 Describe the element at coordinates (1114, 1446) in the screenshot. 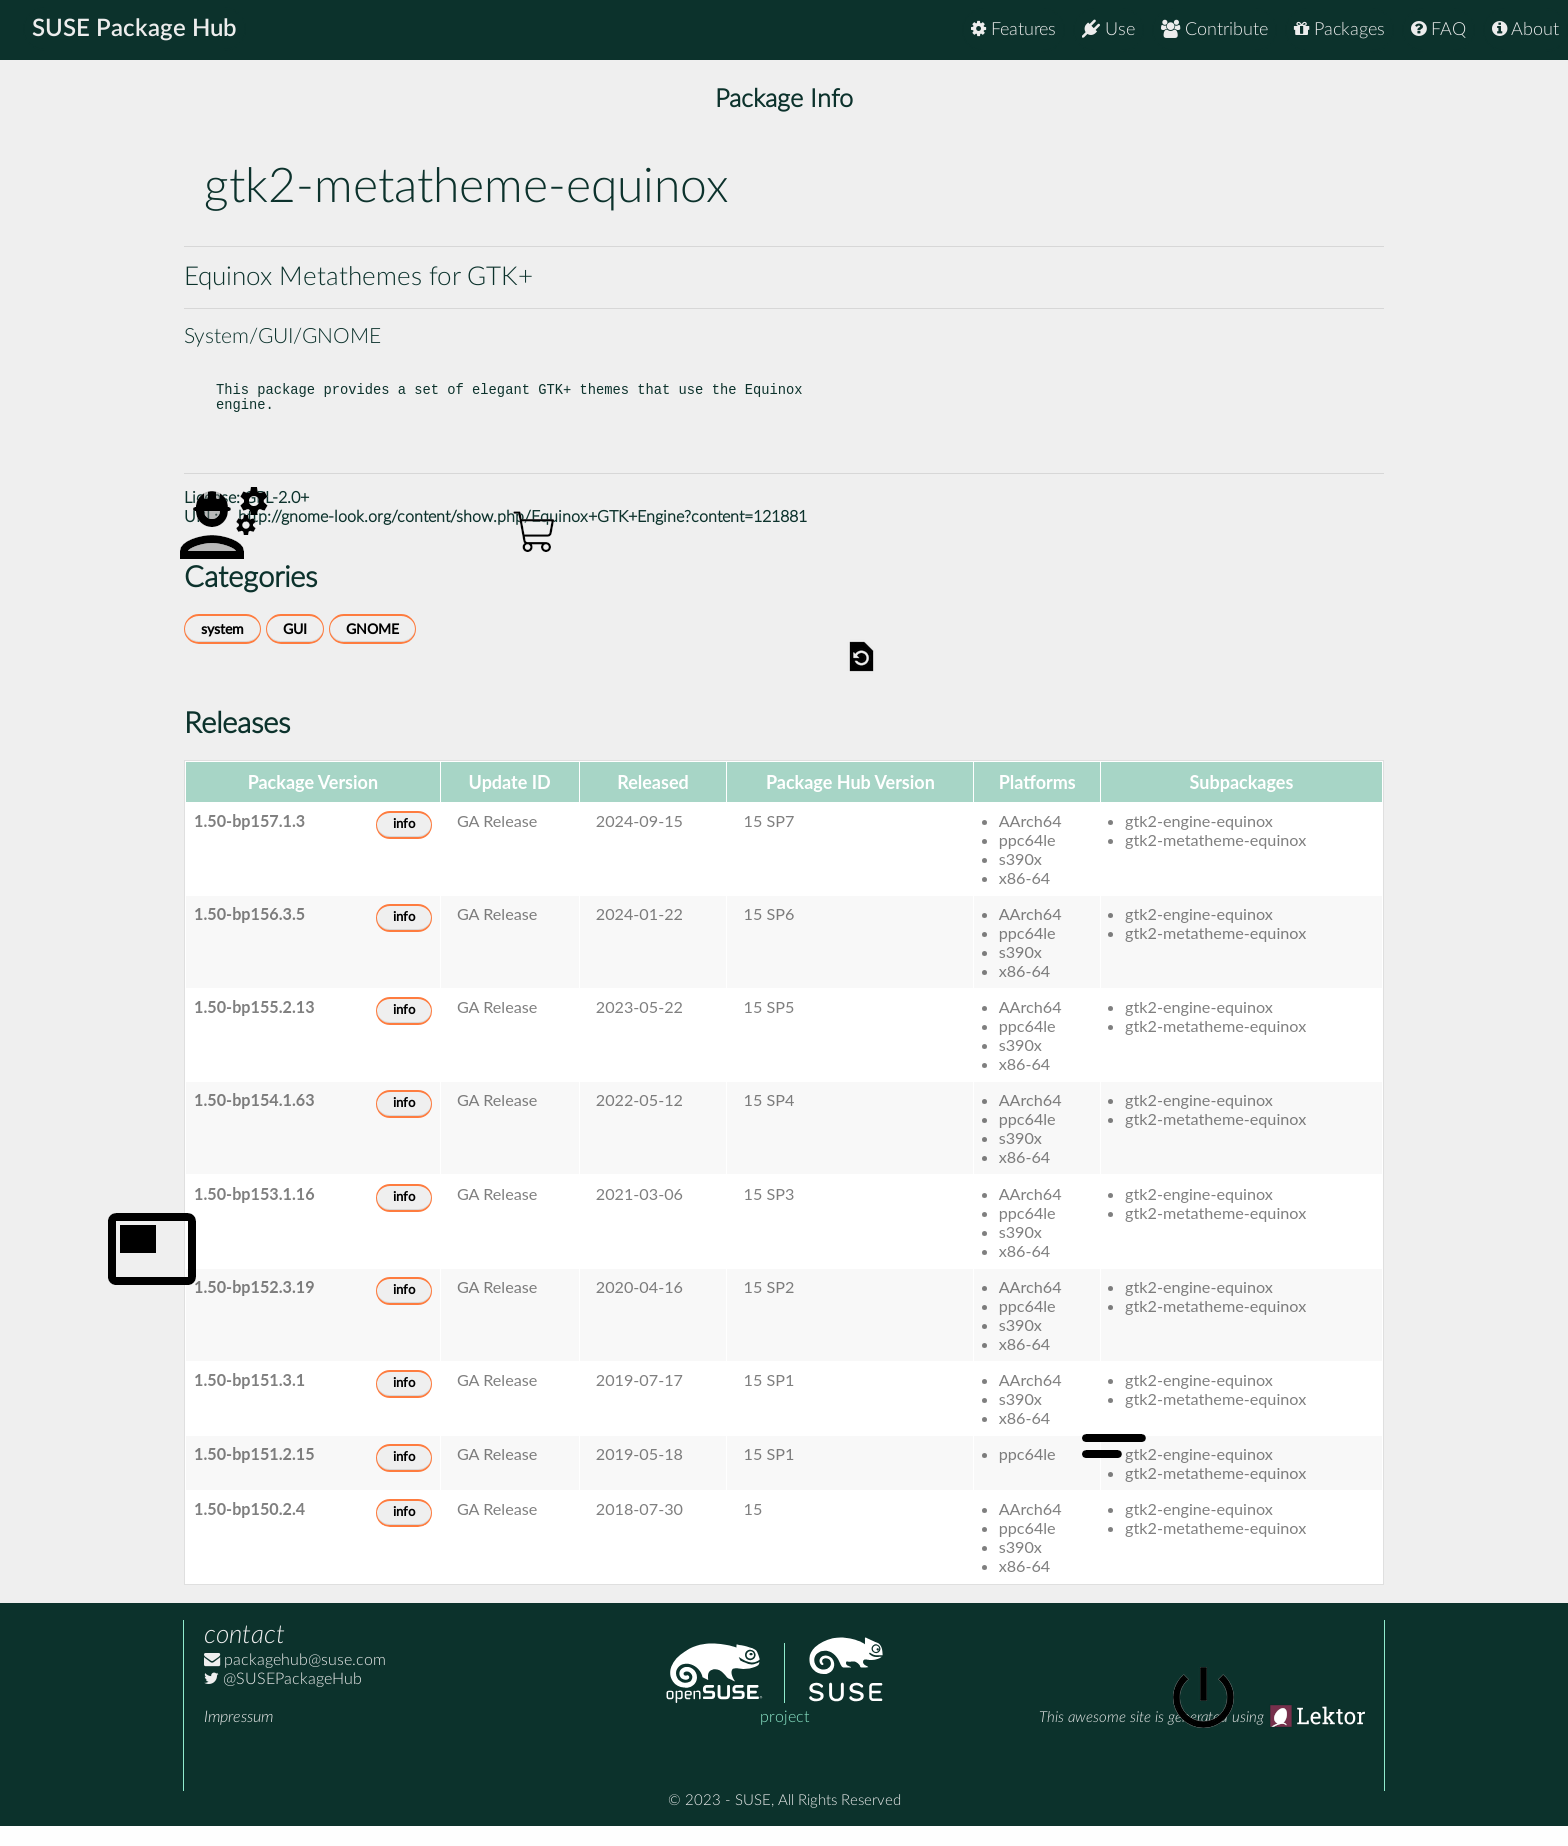

I see `indicates a short text input field` at that location.